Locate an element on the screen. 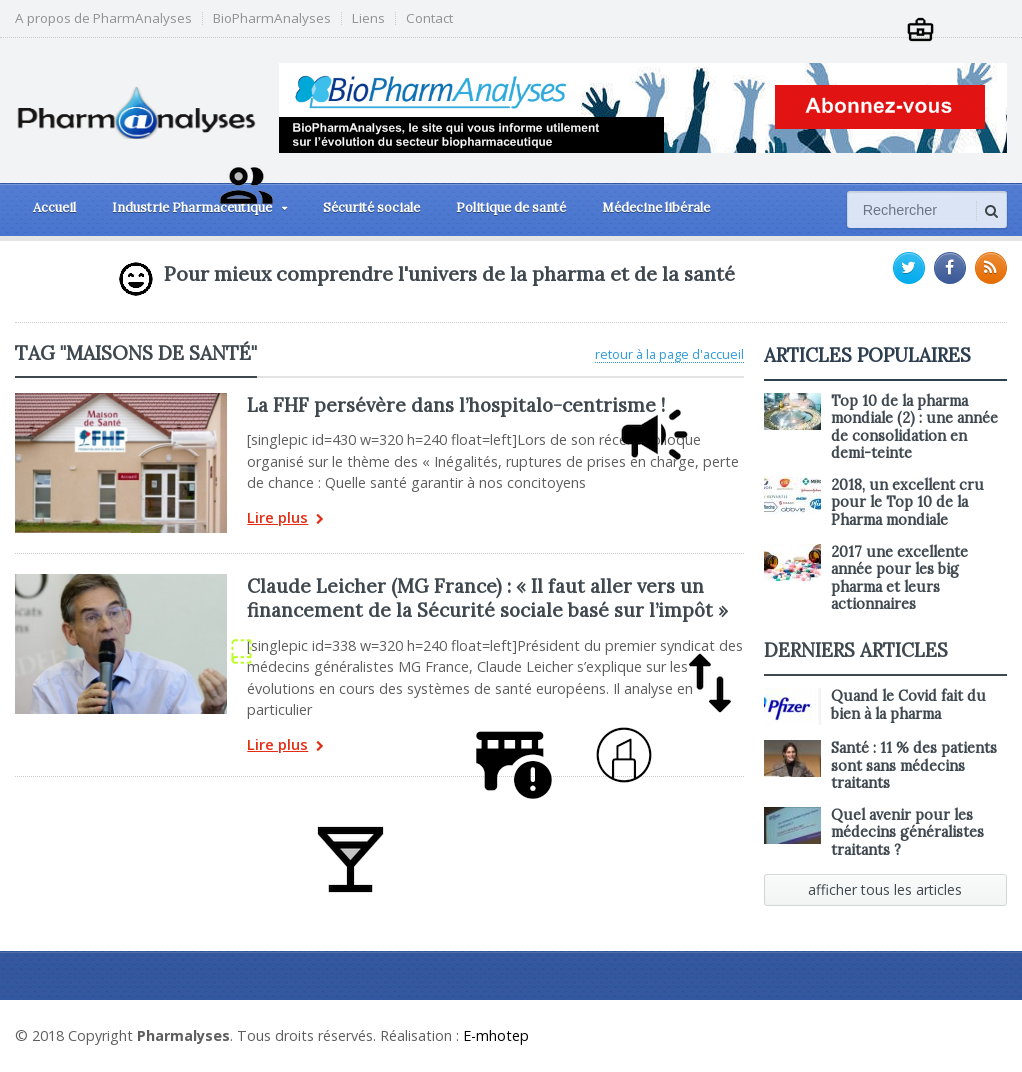  find nearby bars or nightlife is located at coordinates (350, 859).